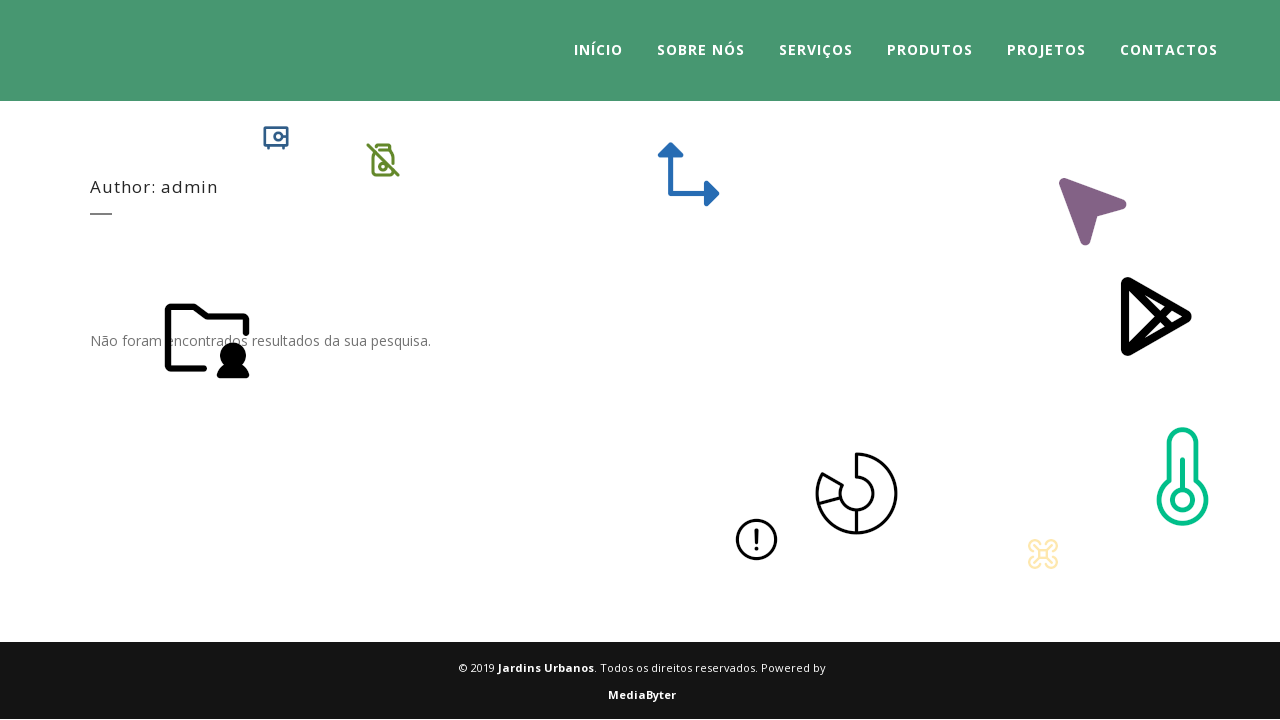  Describe the element at coordinates (1149, 316) in the screenshot. I see `open google play store` at that location.